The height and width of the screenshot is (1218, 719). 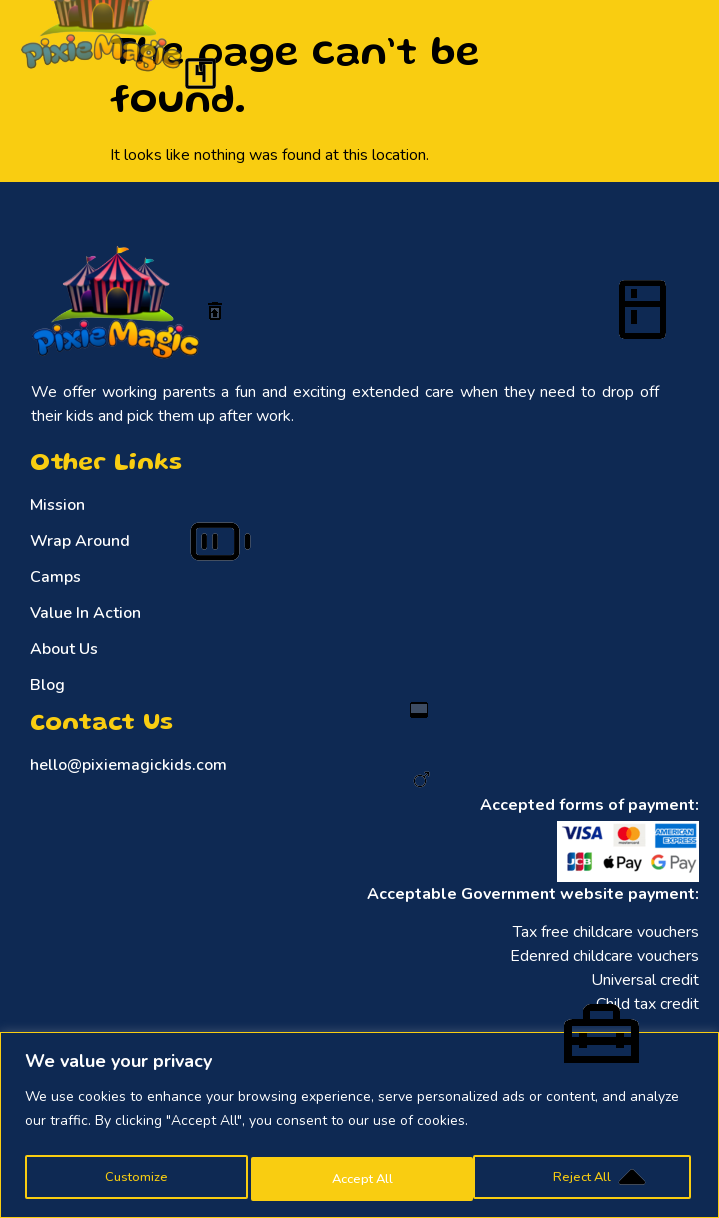 I want to click on indicates medium battery level, so click(x=220, y=541).